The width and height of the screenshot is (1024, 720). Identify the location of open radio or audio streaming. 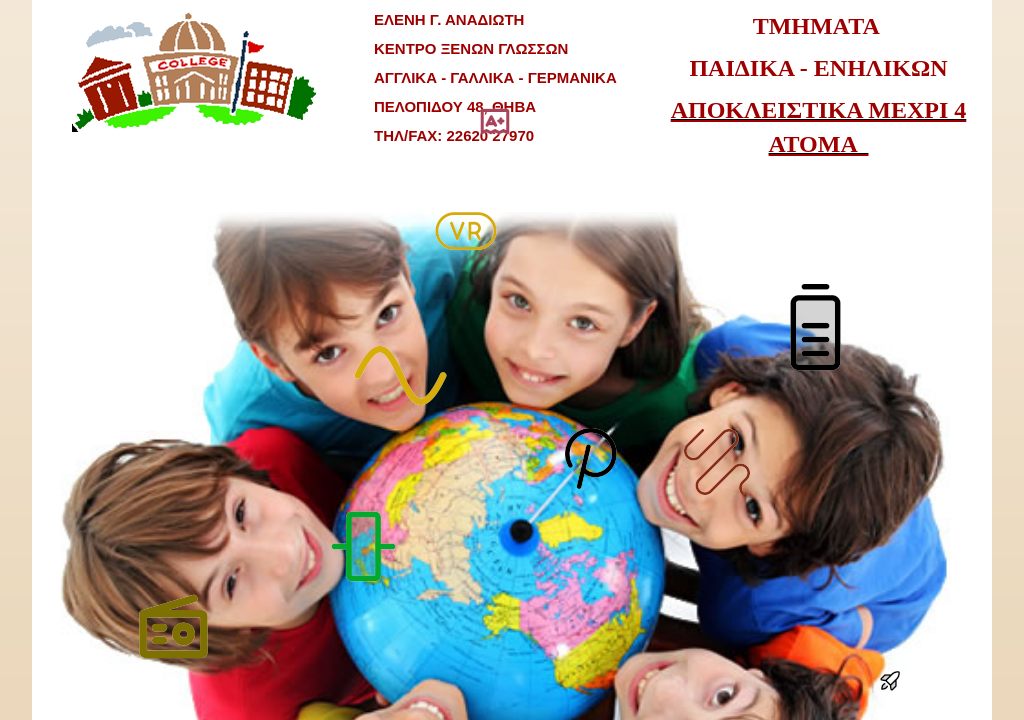
(173, 631).